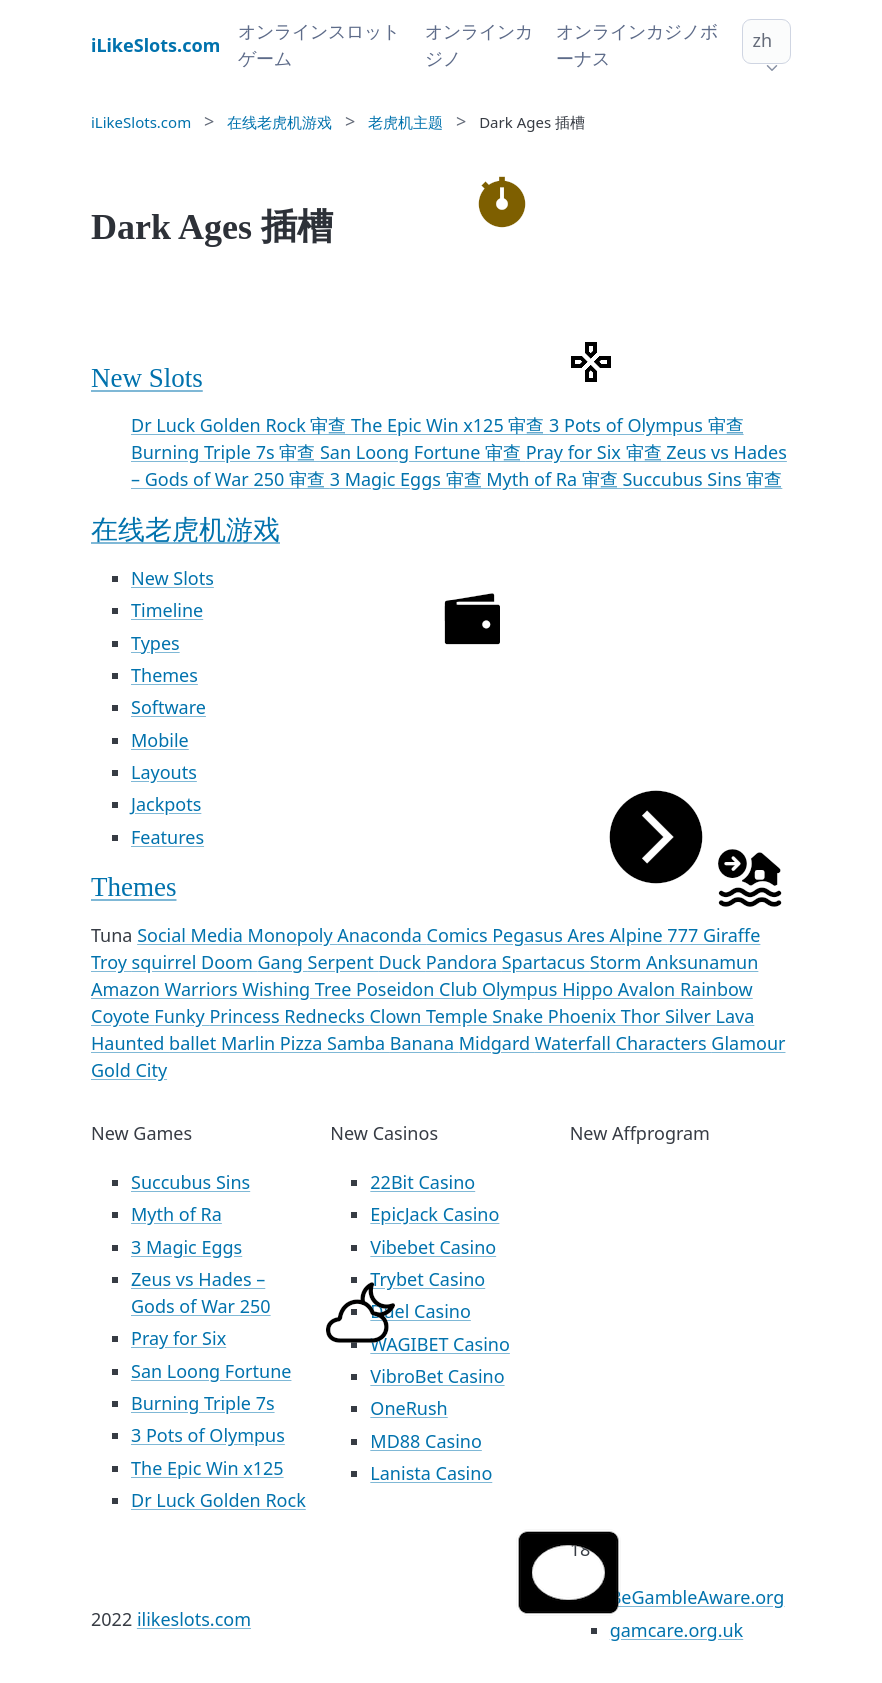 Image resolution: width=882 pixels, height=1683 pixels. I want to click on start or stop a timer, so click(502, 202).